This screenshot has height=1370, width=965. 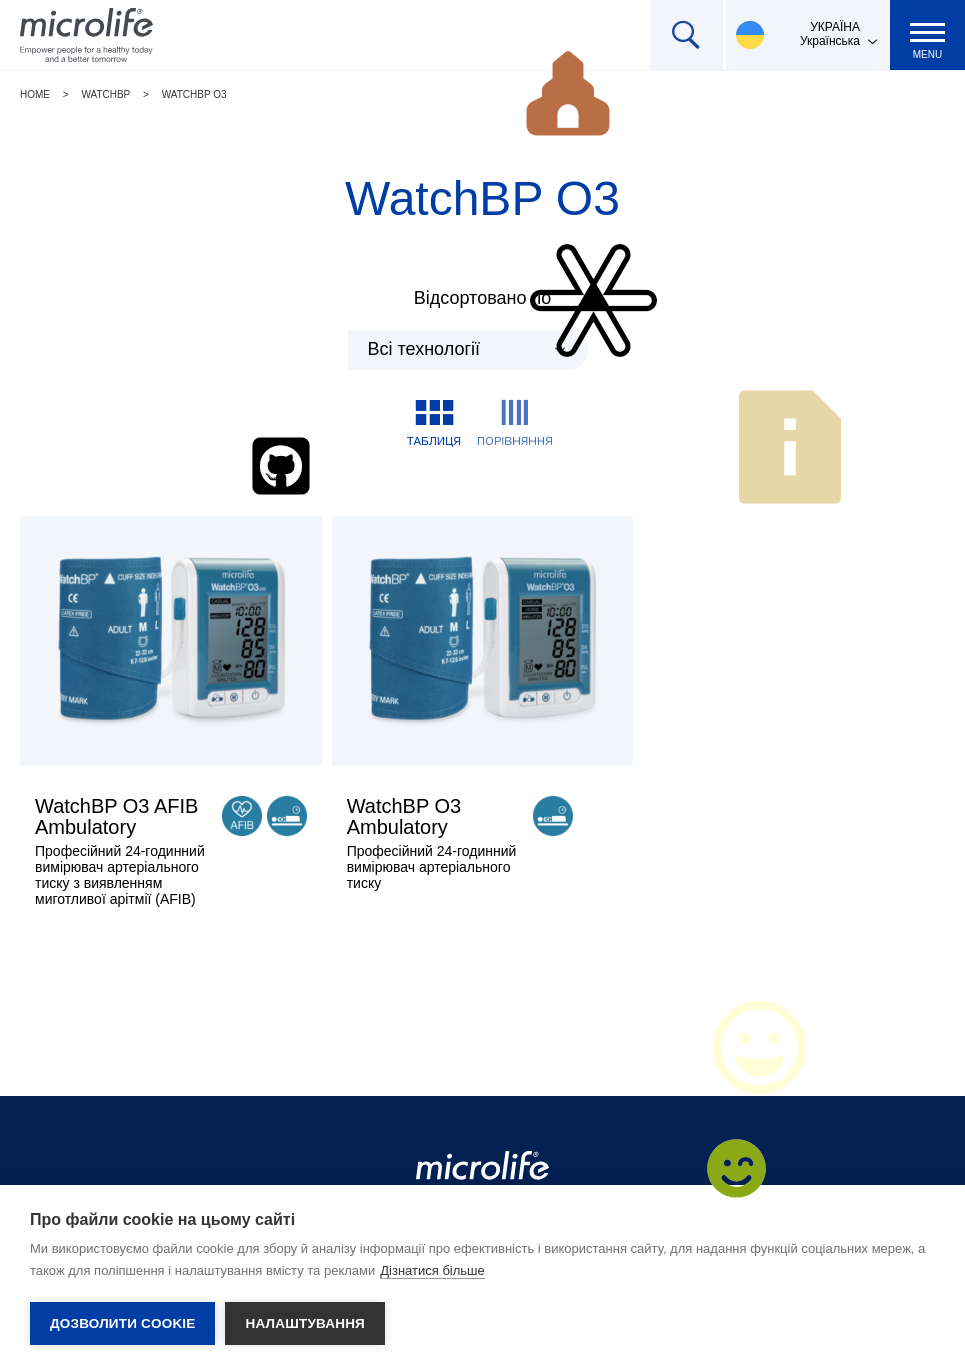 What do you see at coordinates (281, 466) in the screenshot?
I see `view project on github` at bounding box center [281, 466].